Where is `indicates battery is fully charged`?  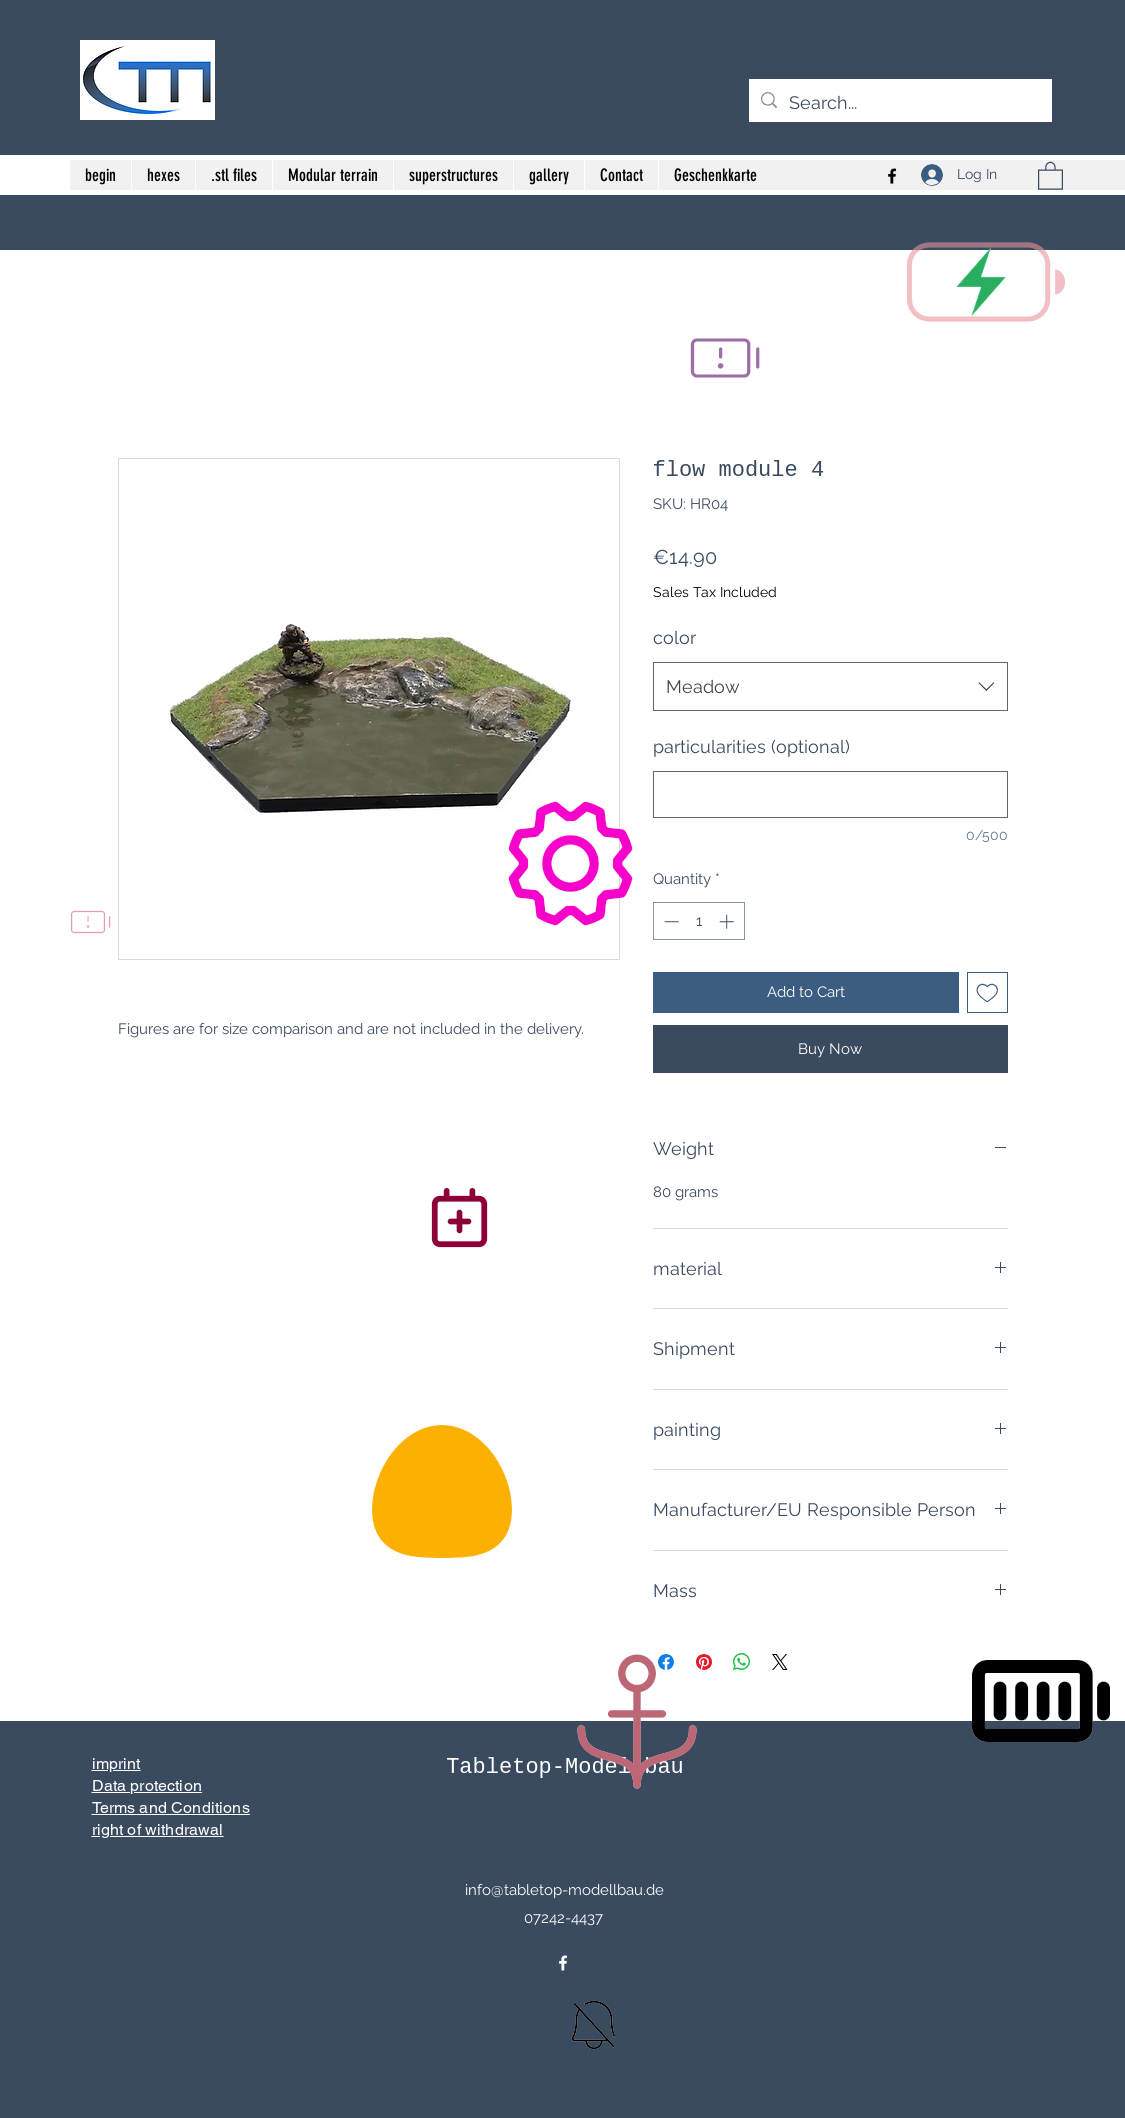 indicates battery is fully charged is located at coordinates (1041, 1701).